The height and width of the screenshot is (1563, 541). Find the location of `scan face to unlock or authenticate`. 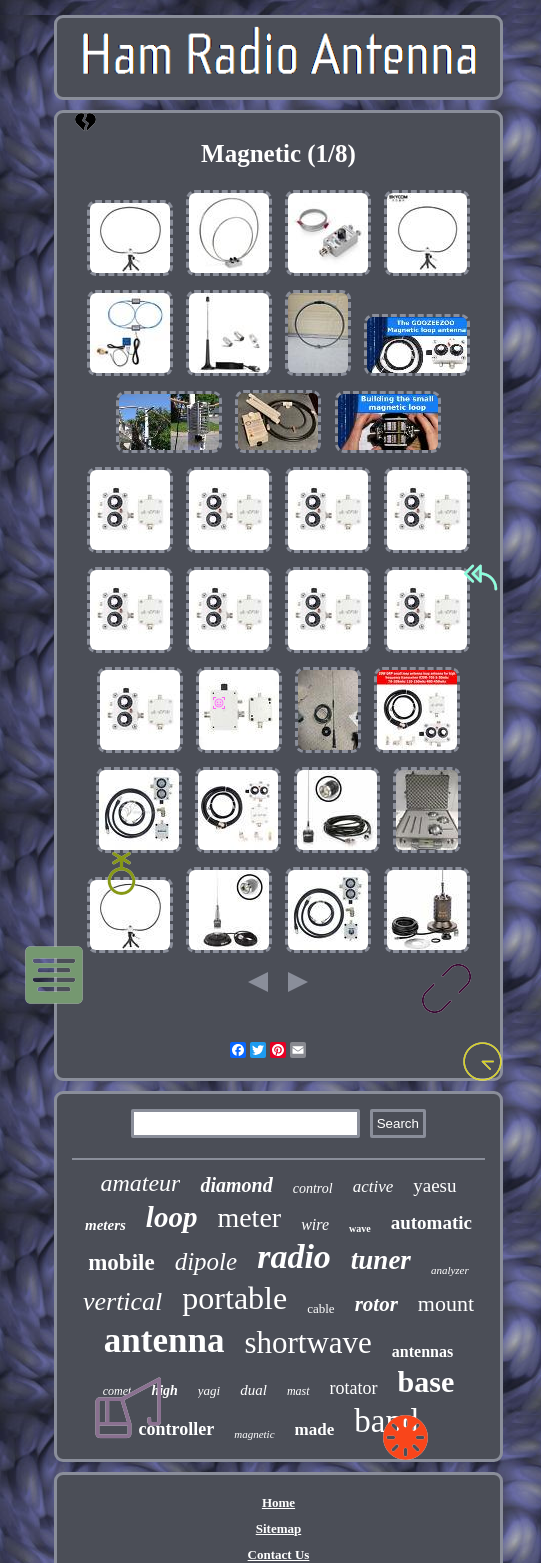

scan face to unlock or authenticate is located at coordinates (219, 703).